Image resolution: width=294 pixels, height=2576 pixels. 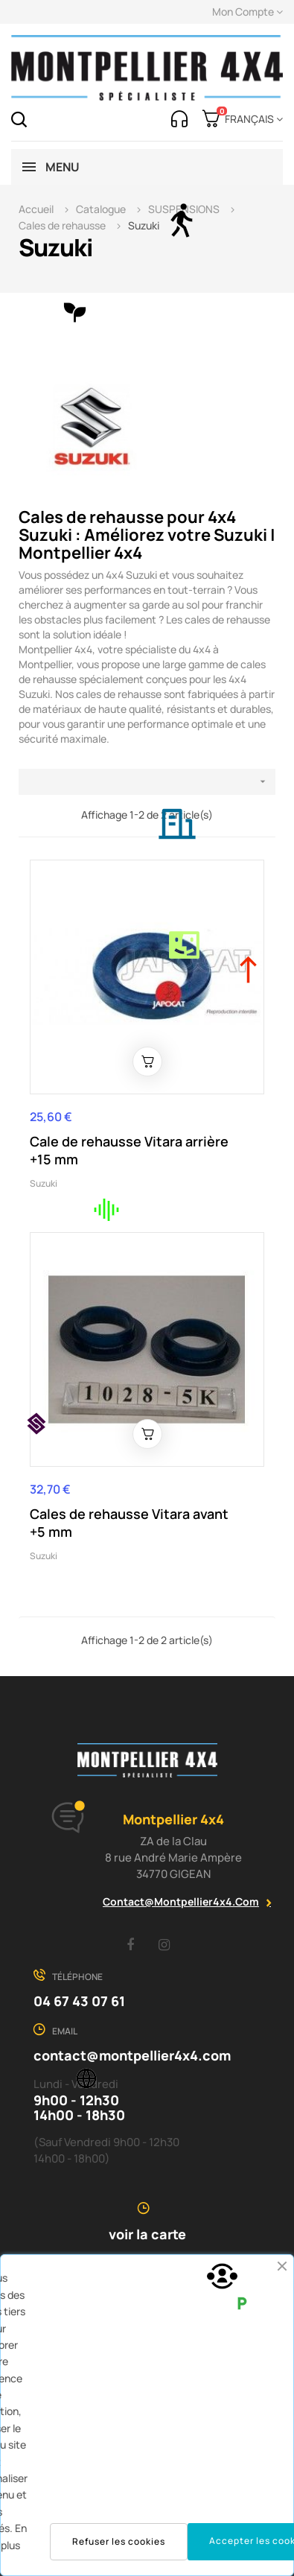 What do you see at coordinates (106, 1210) in the screenshot?
I see `voice recognition or audio input active` at bounding box center [106, 1210].